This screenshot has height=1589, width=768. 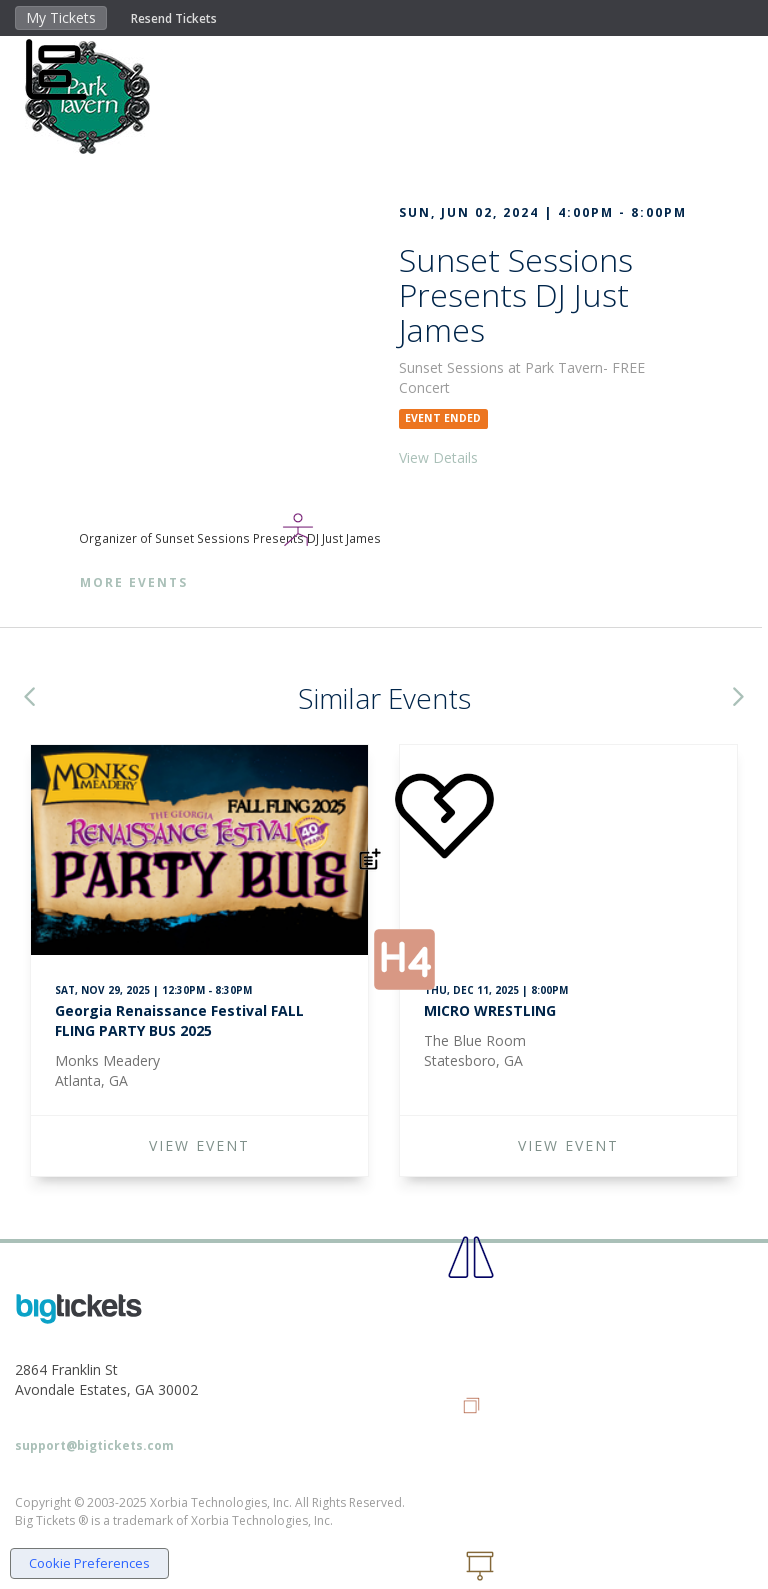 I want to click on start a presentation or slideshow, so click(x=480, y=1564).